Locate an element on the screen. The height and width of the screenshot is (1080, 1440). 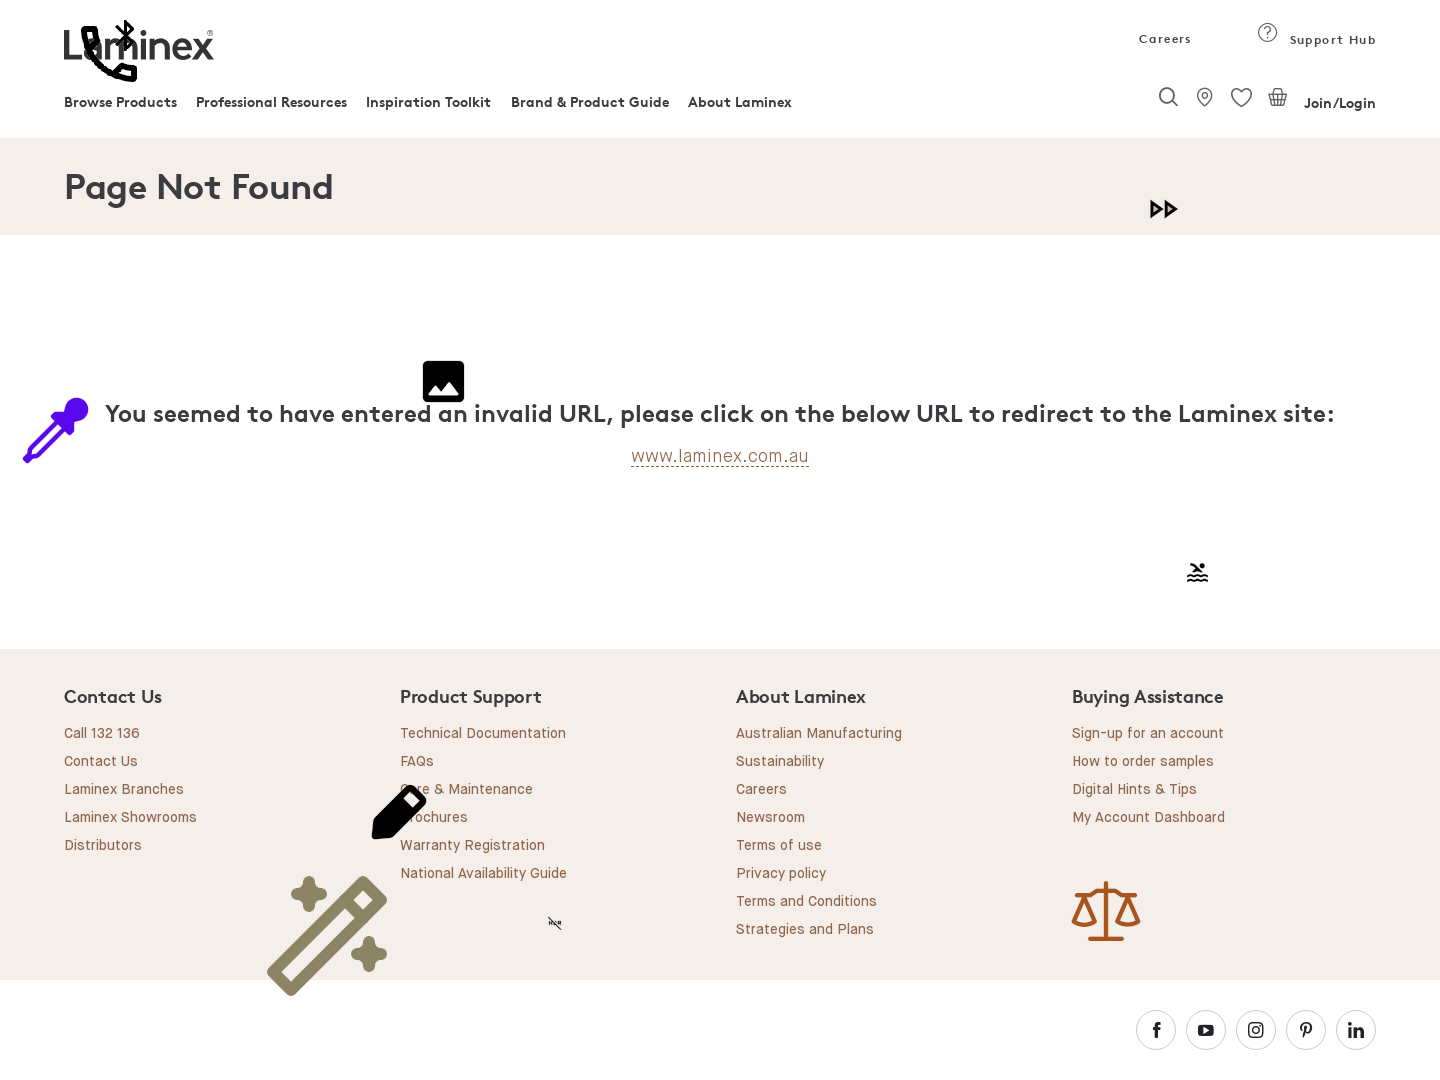
apply magic or auto-enhance effects is located at coordinates (327, 936).